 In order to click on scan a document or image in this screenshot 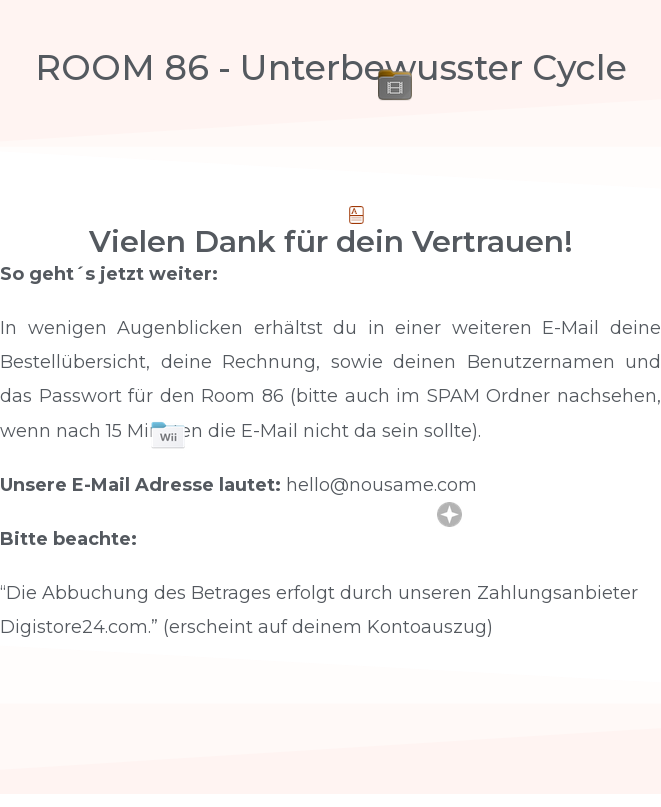, I will do `click(357, 215)`.